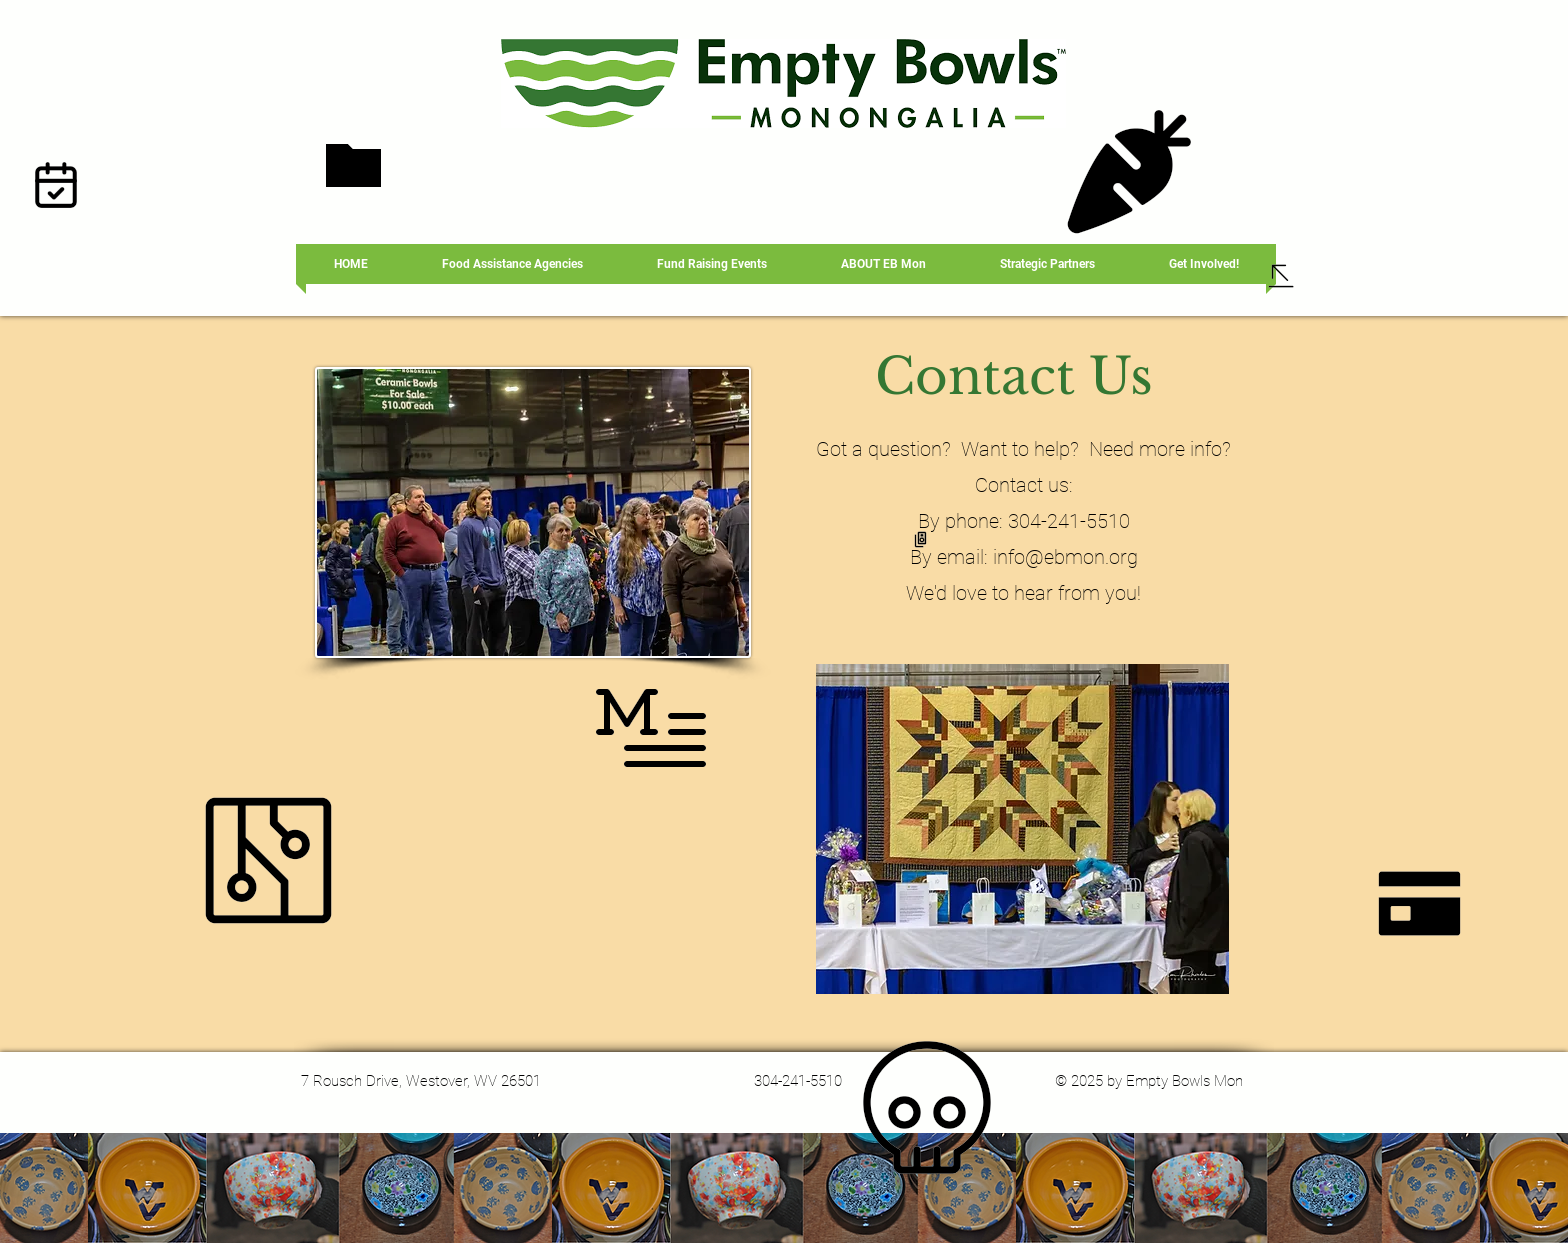 This screenshot has height=1243, width=1568. What do you see at coordinates (1280, 276) in the screenshot?
I see `navigate to the top-left or beginning of content` at bounding box center [1280, 276].